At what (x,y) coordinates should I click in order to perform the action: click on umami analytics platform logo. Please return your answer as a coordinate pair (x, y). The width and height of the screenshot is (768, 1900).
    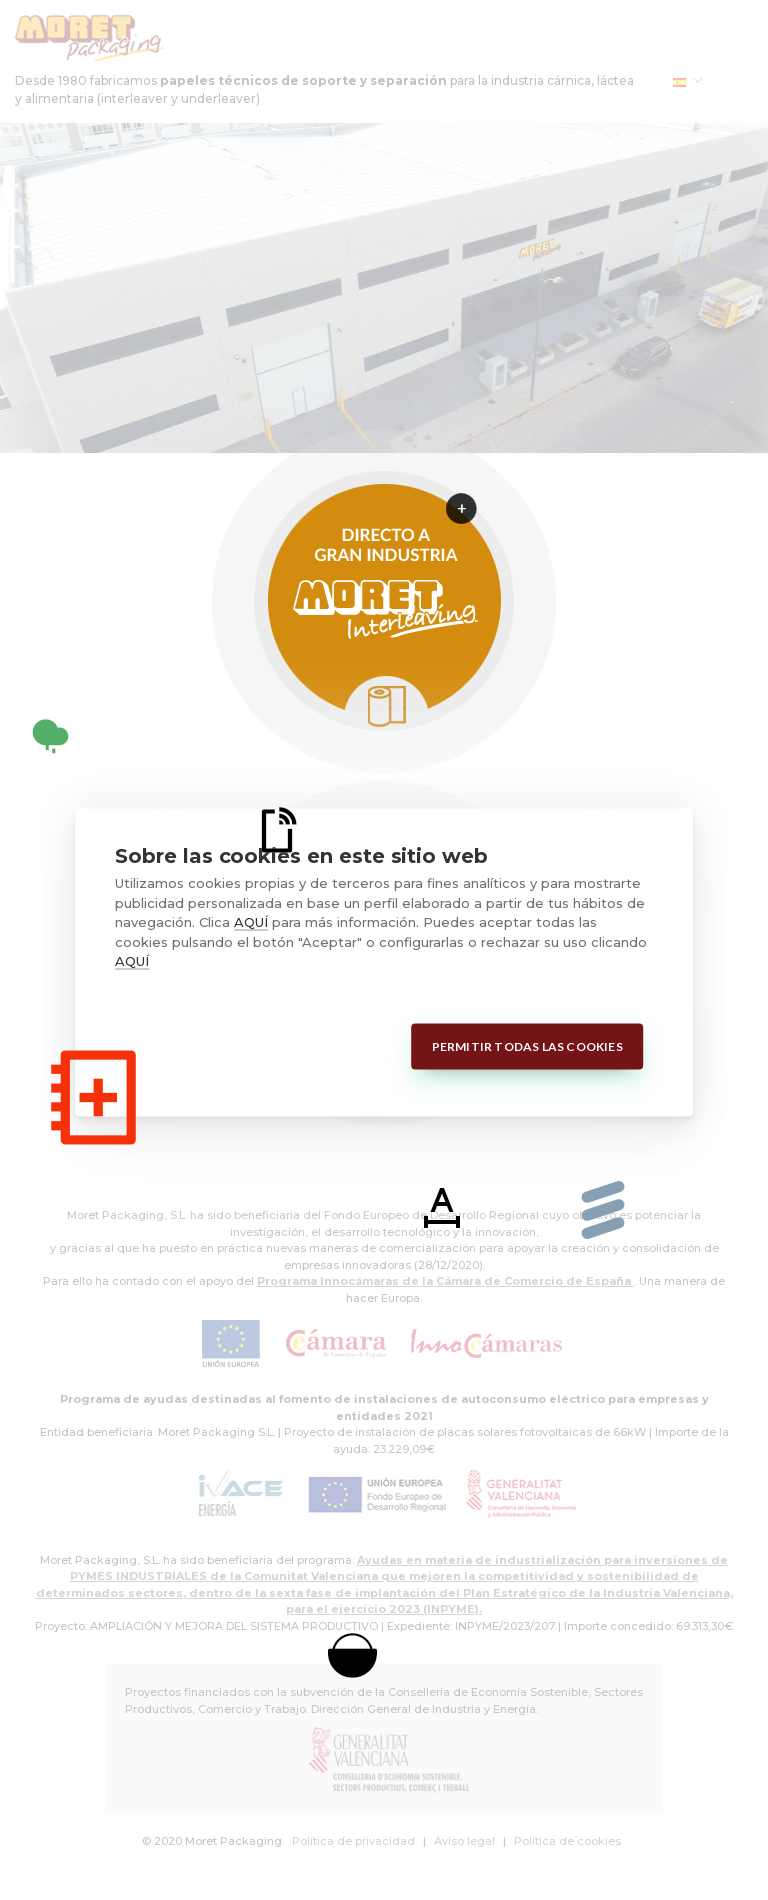
    Looking at the image, I should click on (352, 1655).